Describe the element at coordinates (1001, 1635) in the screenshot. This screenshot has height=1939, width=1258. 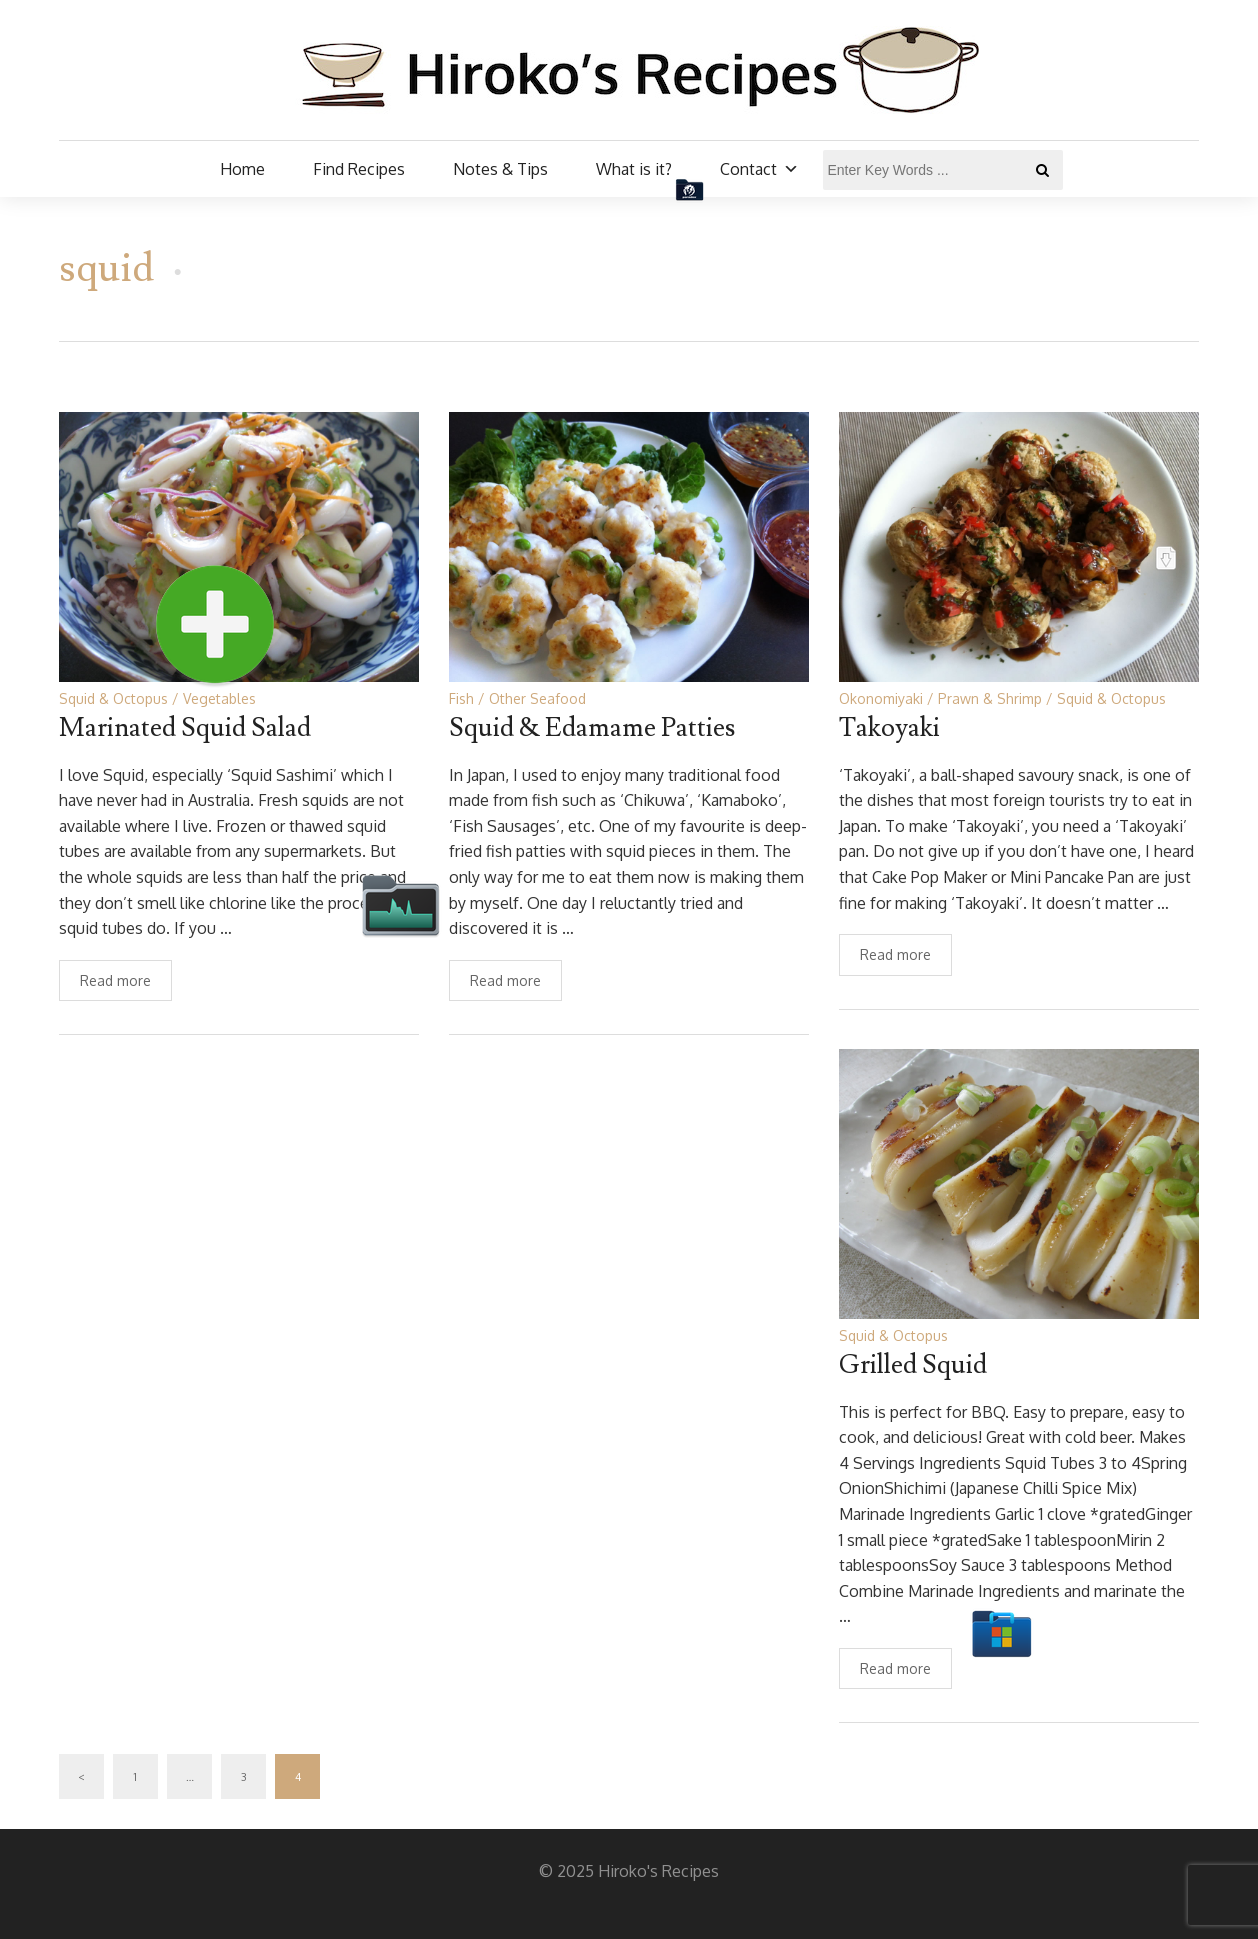
I see `open microsoft store downloads folder` at that location.